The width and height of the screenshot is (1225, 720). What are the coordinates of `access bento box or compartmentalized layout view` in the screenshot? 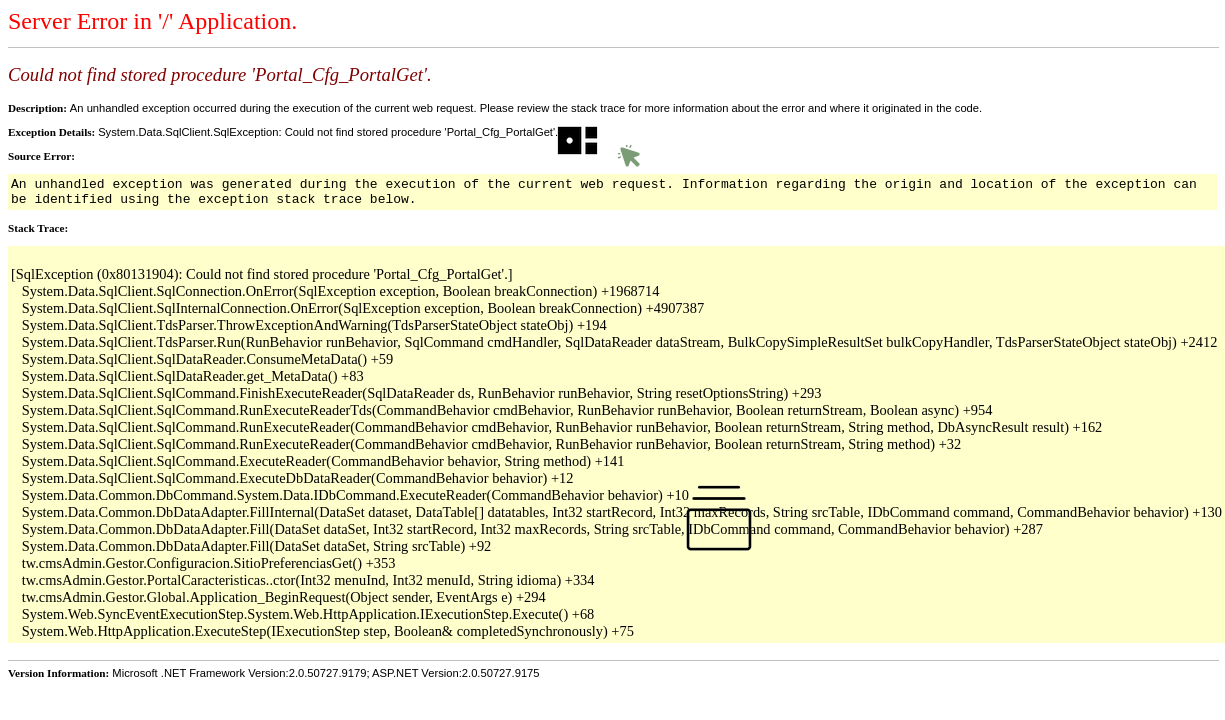 It's located at (577, 140).